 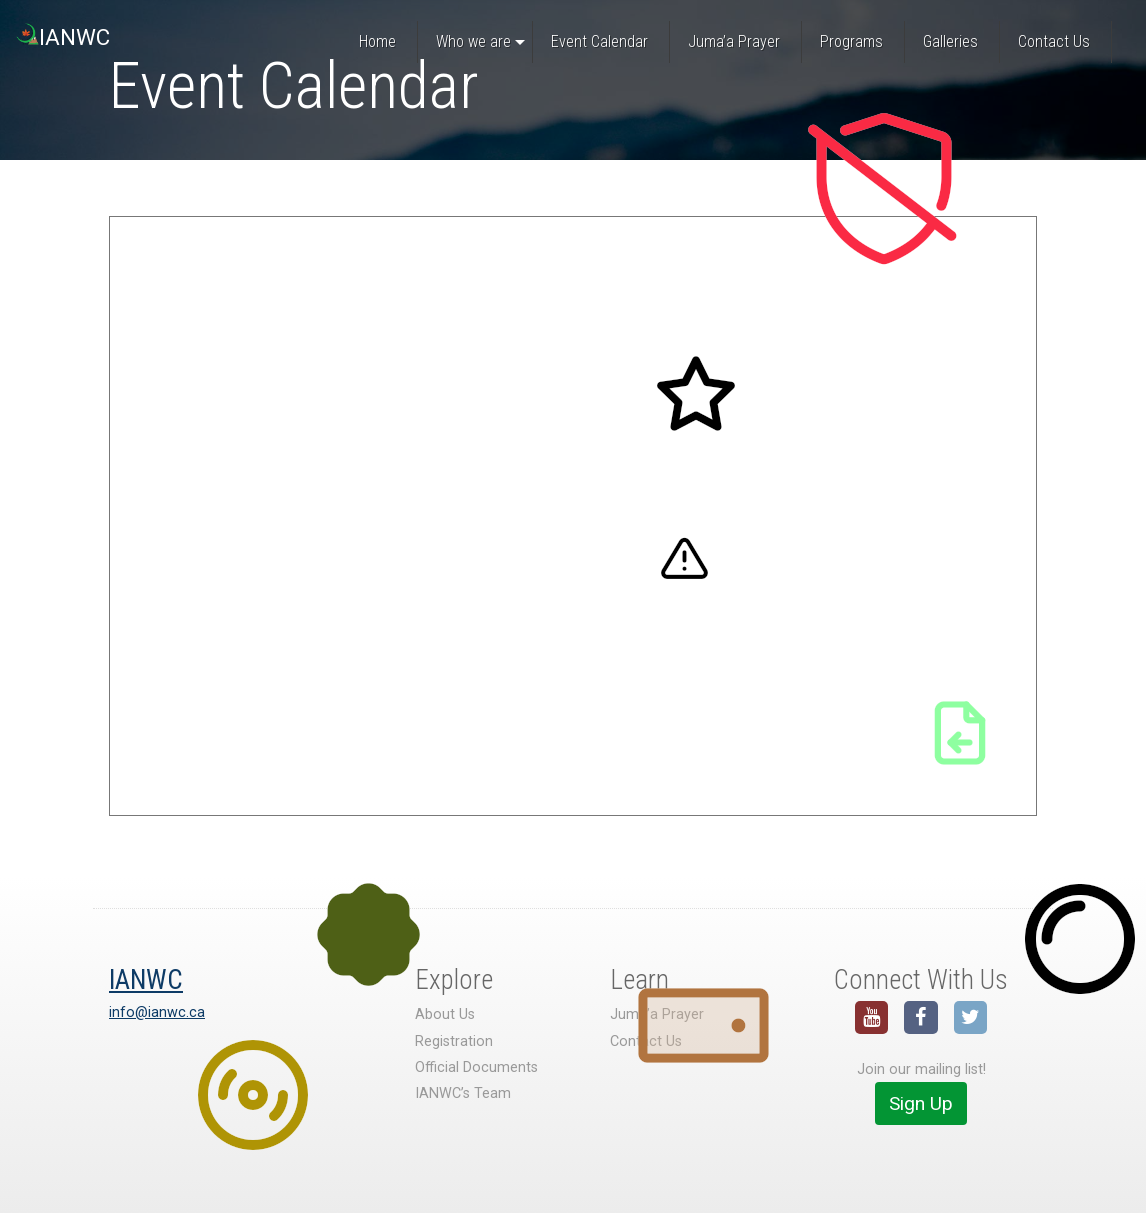 I want to click on add item to favorites, so click(x=696, y=397).